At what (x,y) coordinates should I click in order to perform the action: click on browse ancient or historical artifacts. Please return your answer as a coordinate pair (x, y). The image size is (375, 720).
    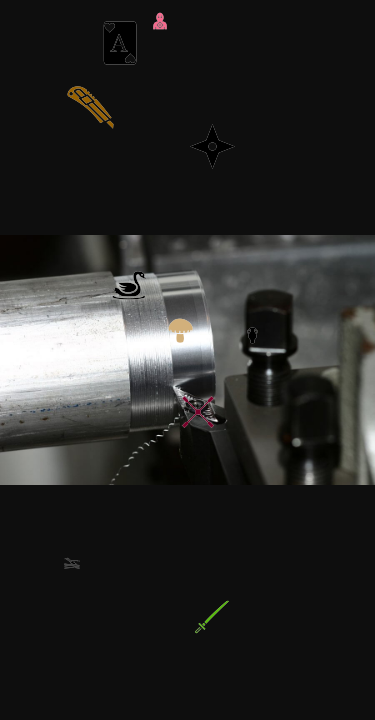
    Looking at the image, I should click on (252, 335).